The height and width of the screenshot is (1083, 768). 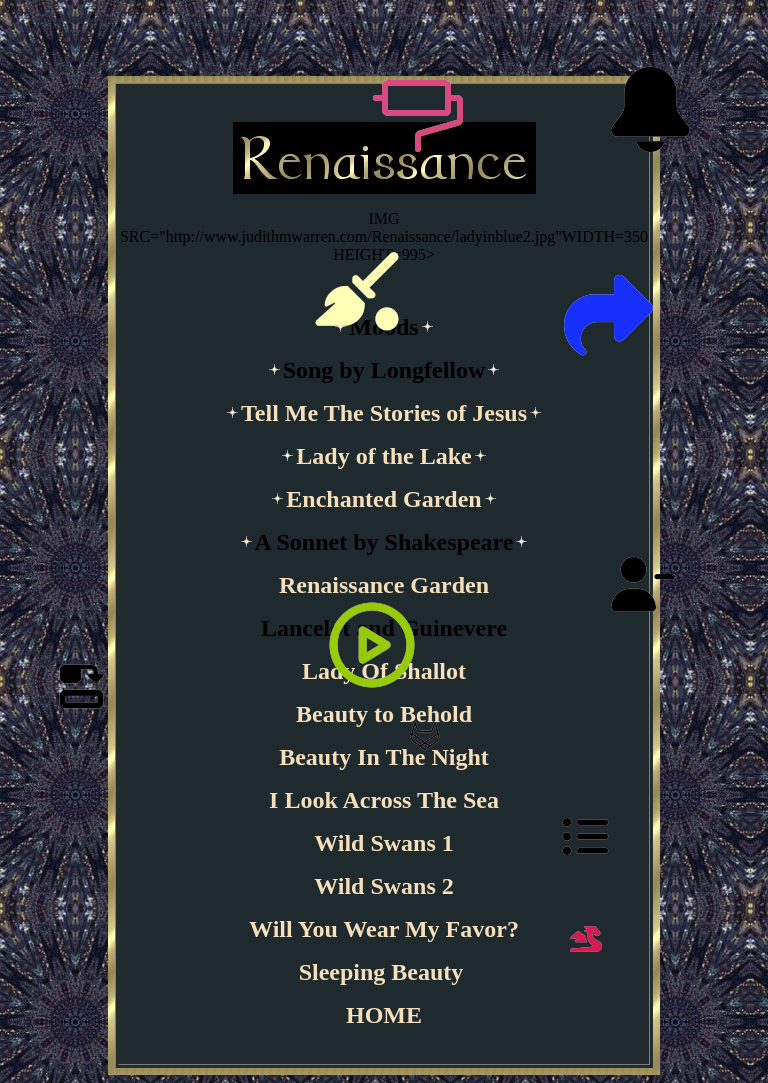 I want to click on view notifications, so click(x=650, y=110).